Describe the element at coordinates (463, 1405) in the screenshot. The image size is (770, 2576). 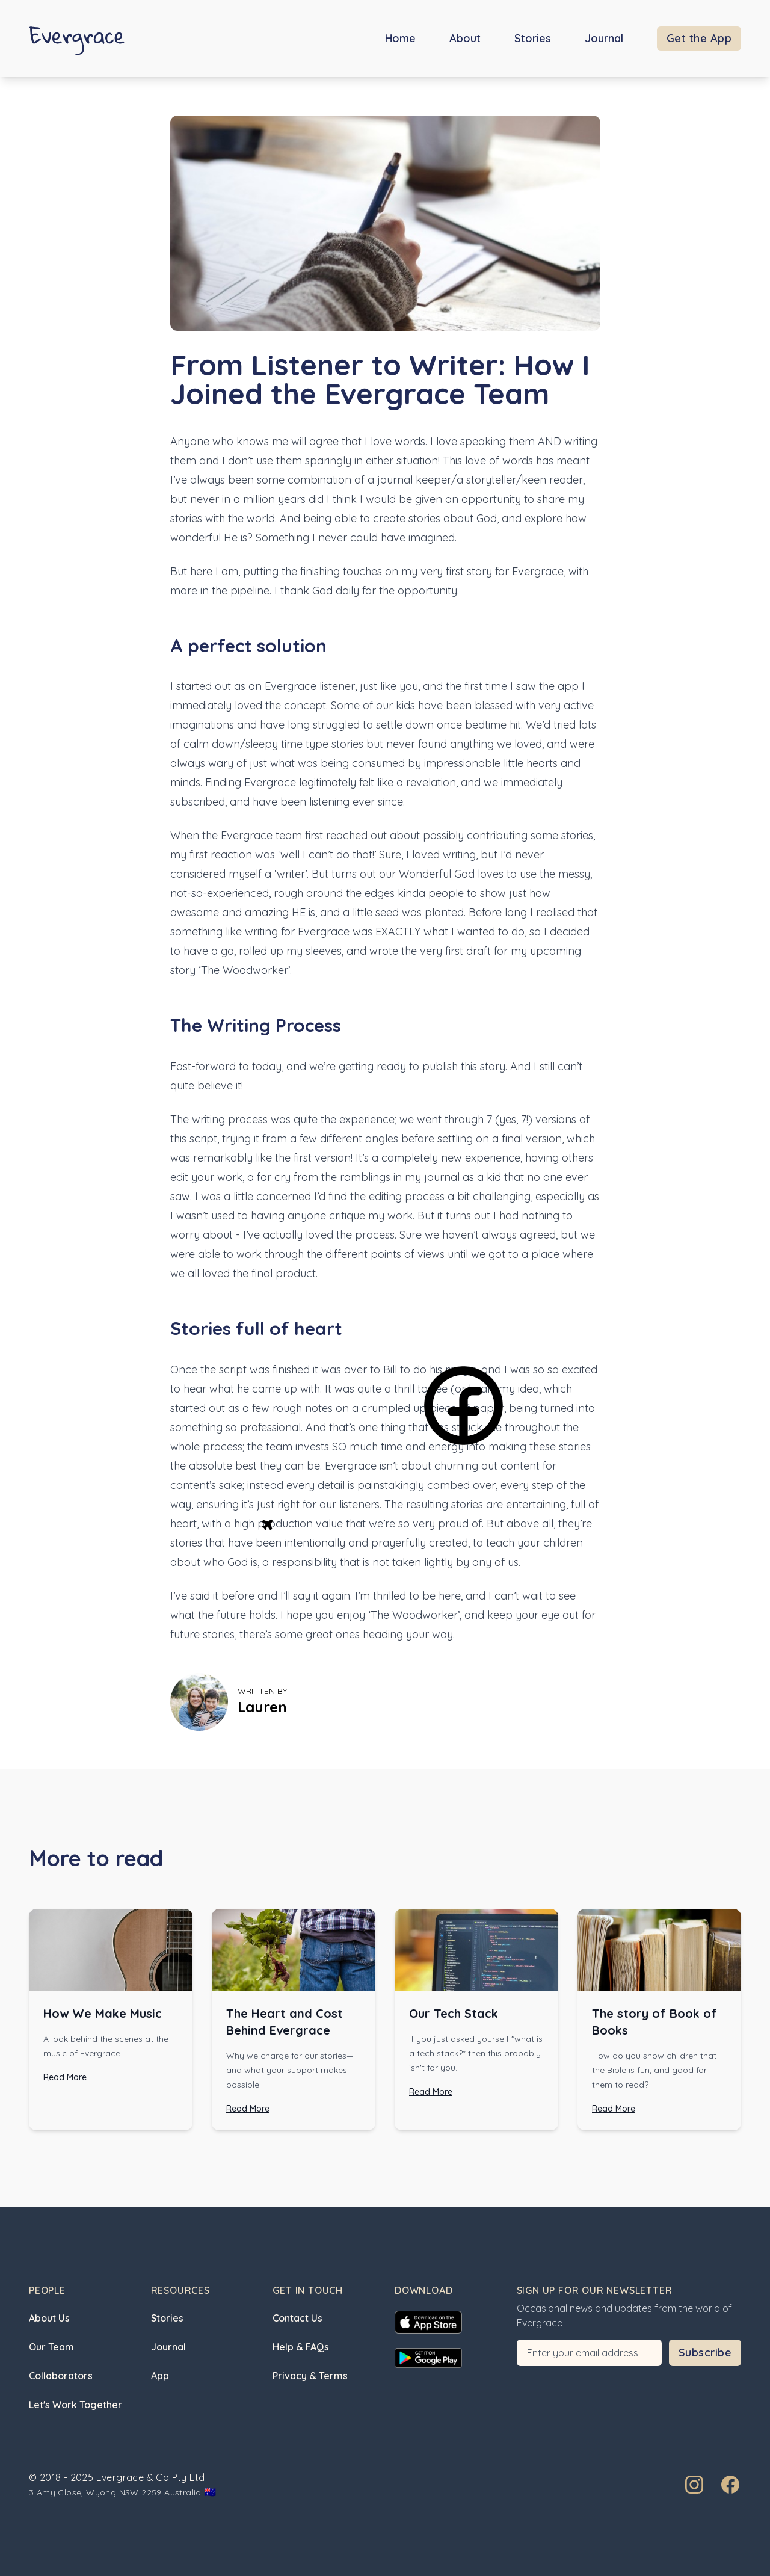
I see `open facebook app` at that location.